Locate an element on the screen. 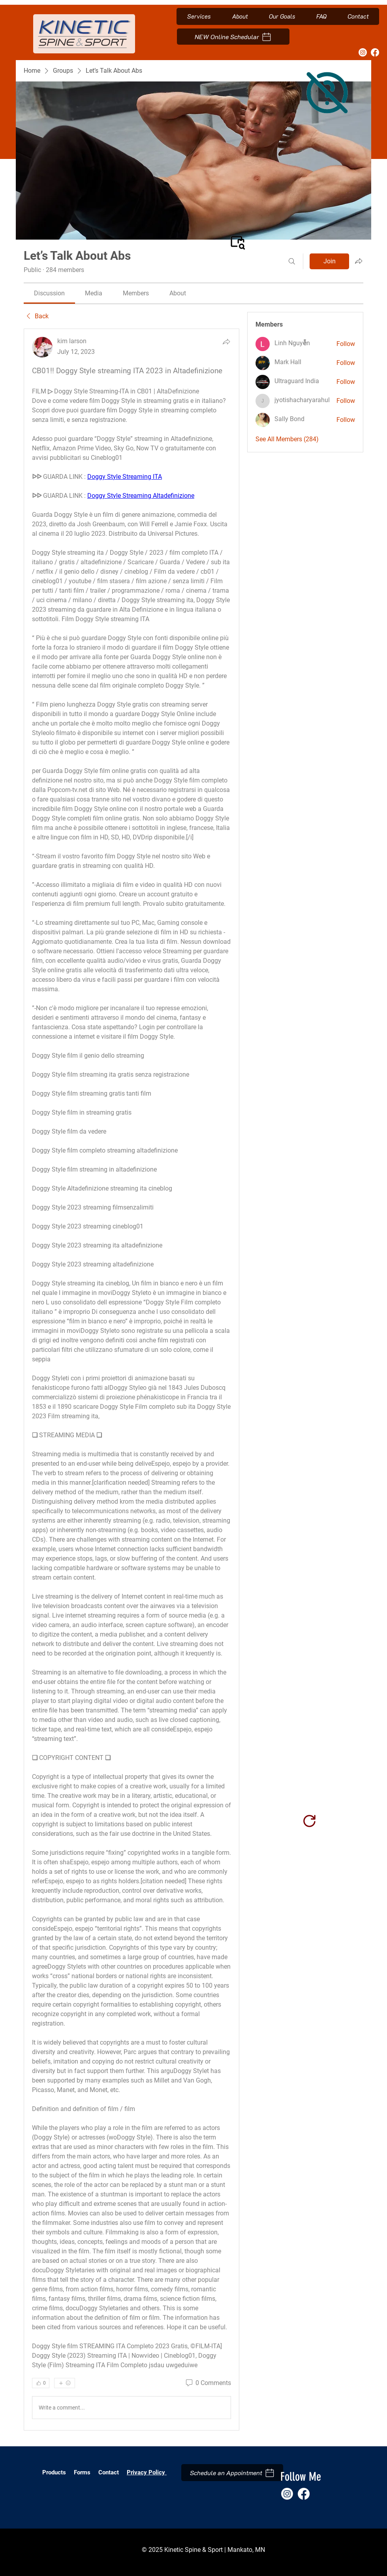 The height and width of the screenshot is (2576, 387). search for connected devices is located at coordinates (237, 242).